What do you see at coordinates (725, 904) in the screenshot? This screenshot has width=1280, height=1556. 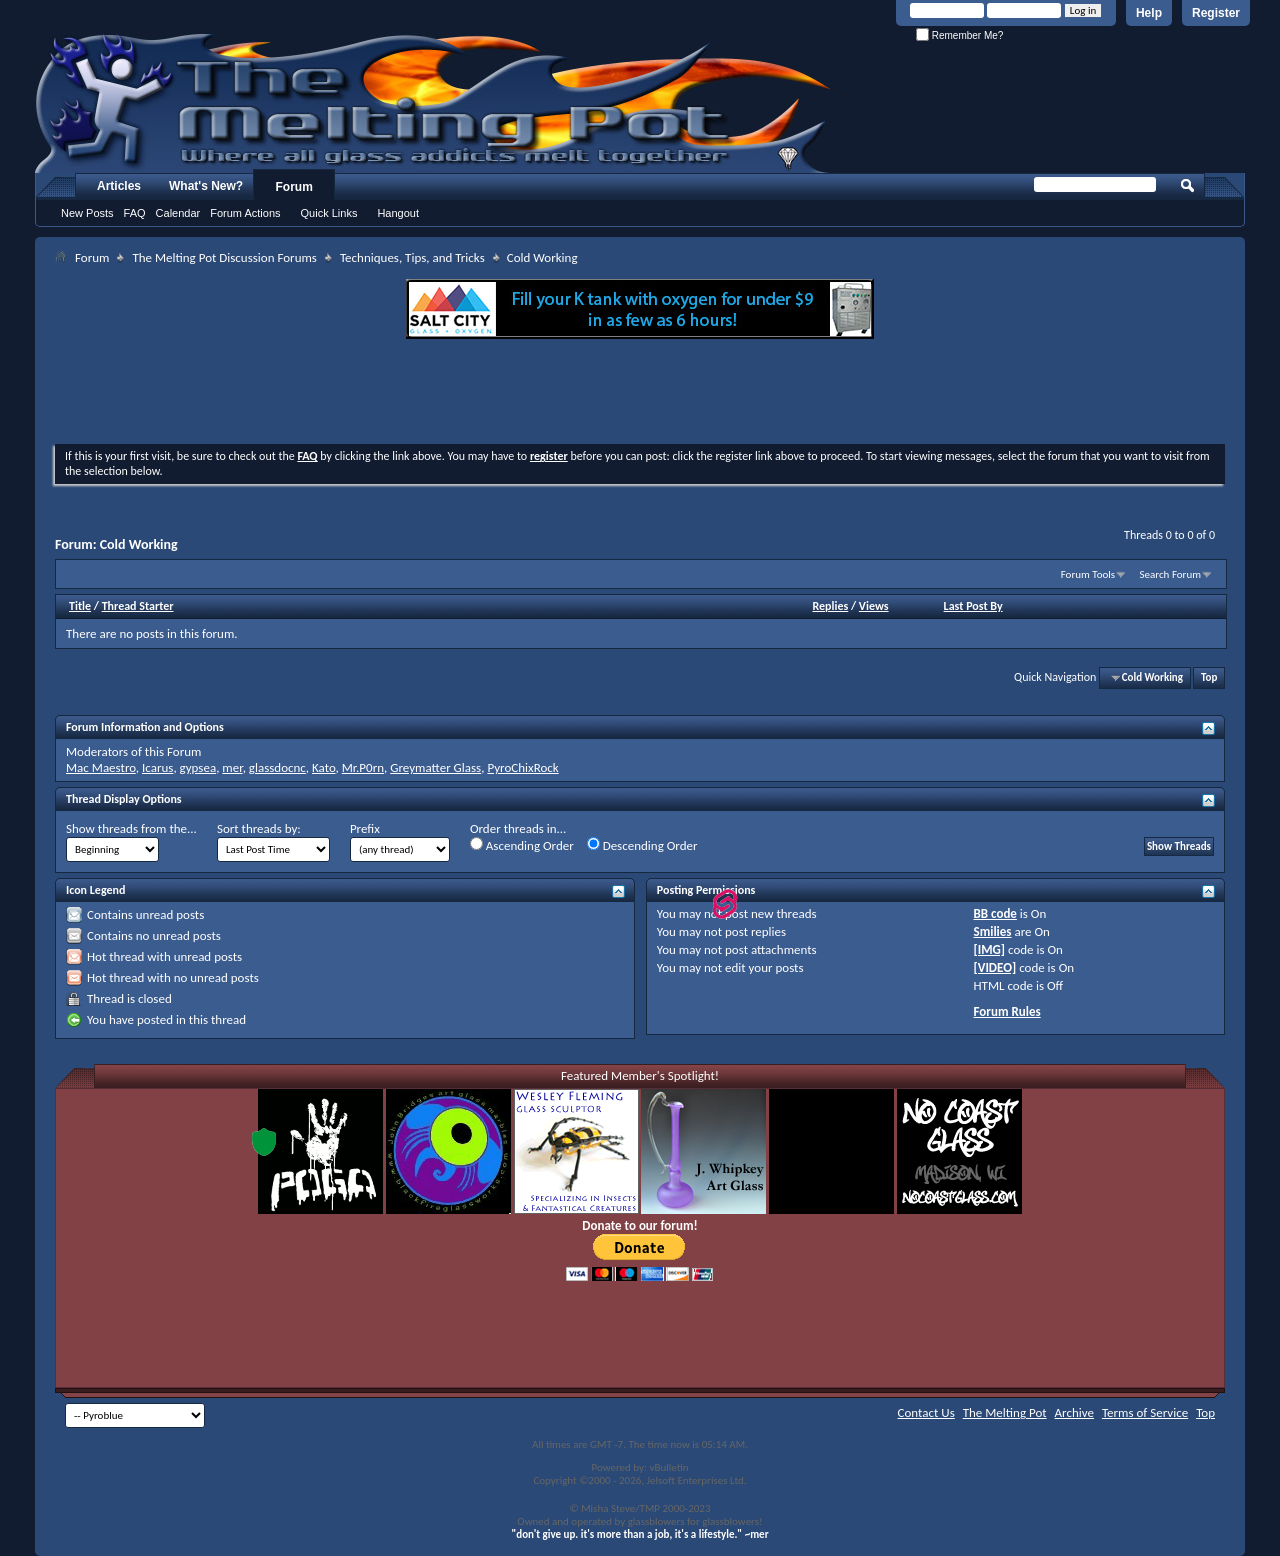 I see `svelte framework logo` at bounding box center [725, 904].